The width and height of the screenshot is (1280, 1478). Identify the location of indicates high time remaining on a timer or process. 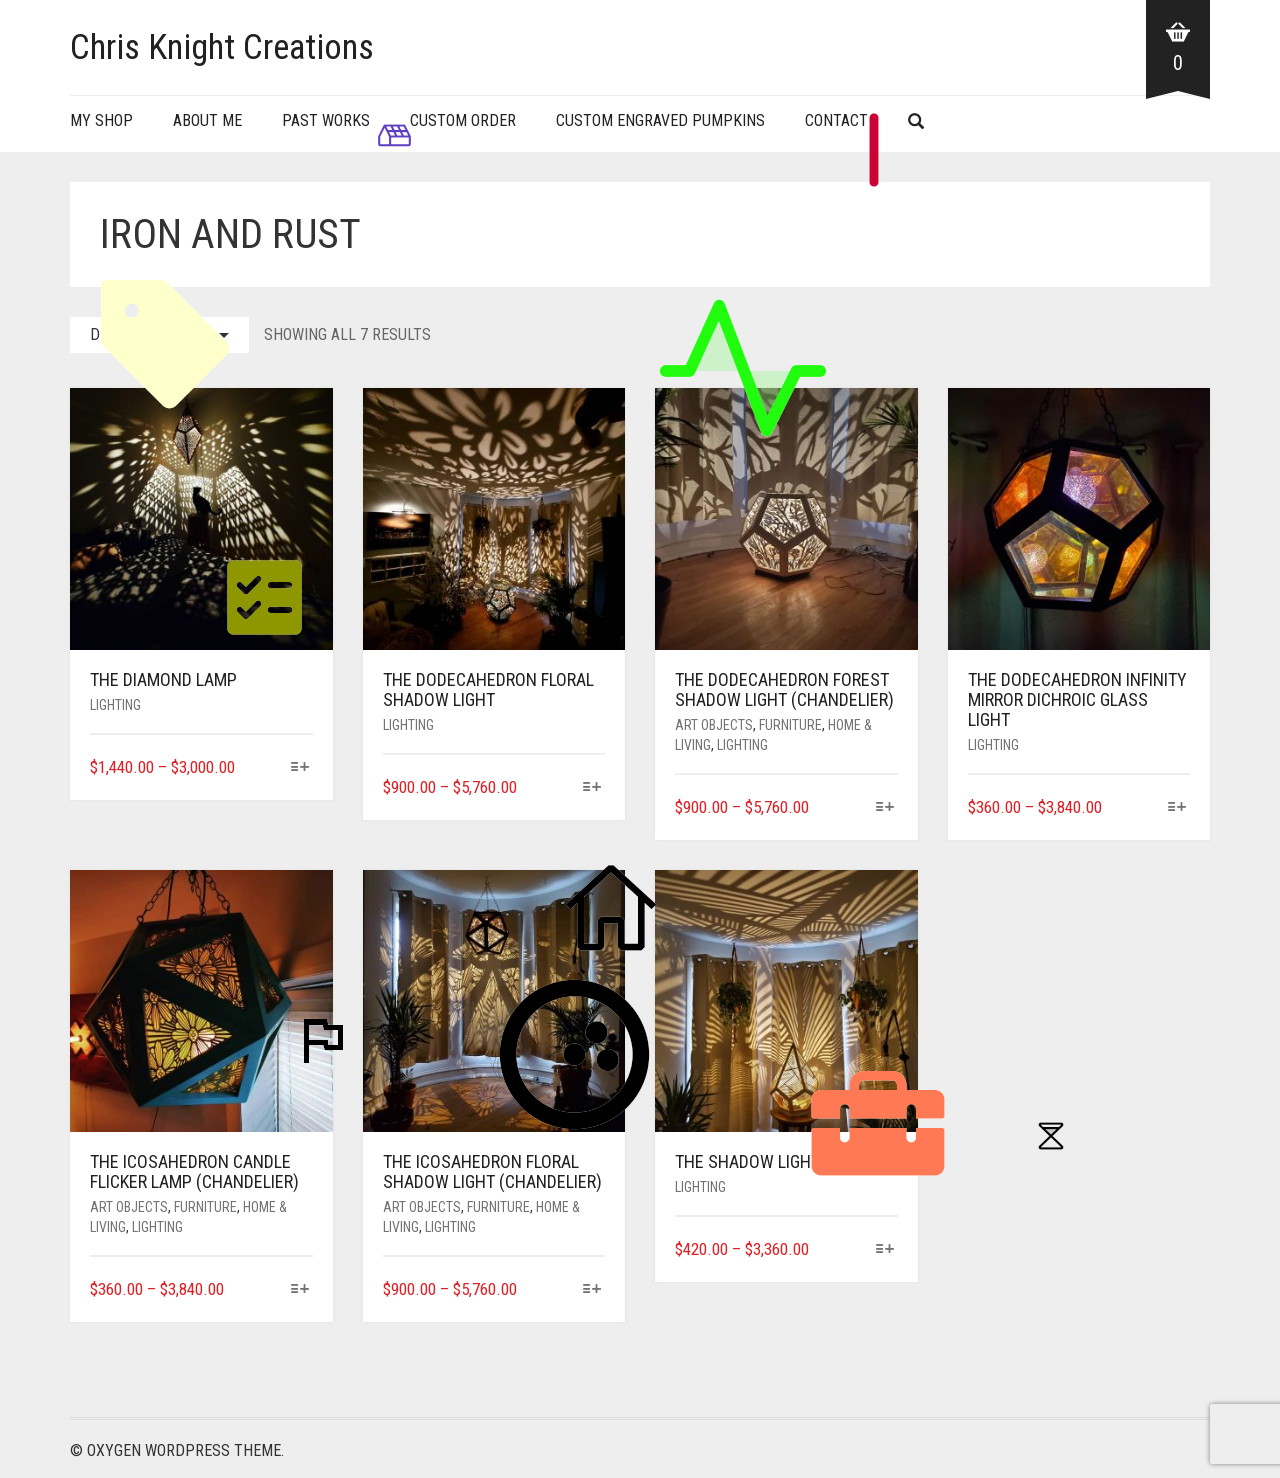
(1051, 1136).